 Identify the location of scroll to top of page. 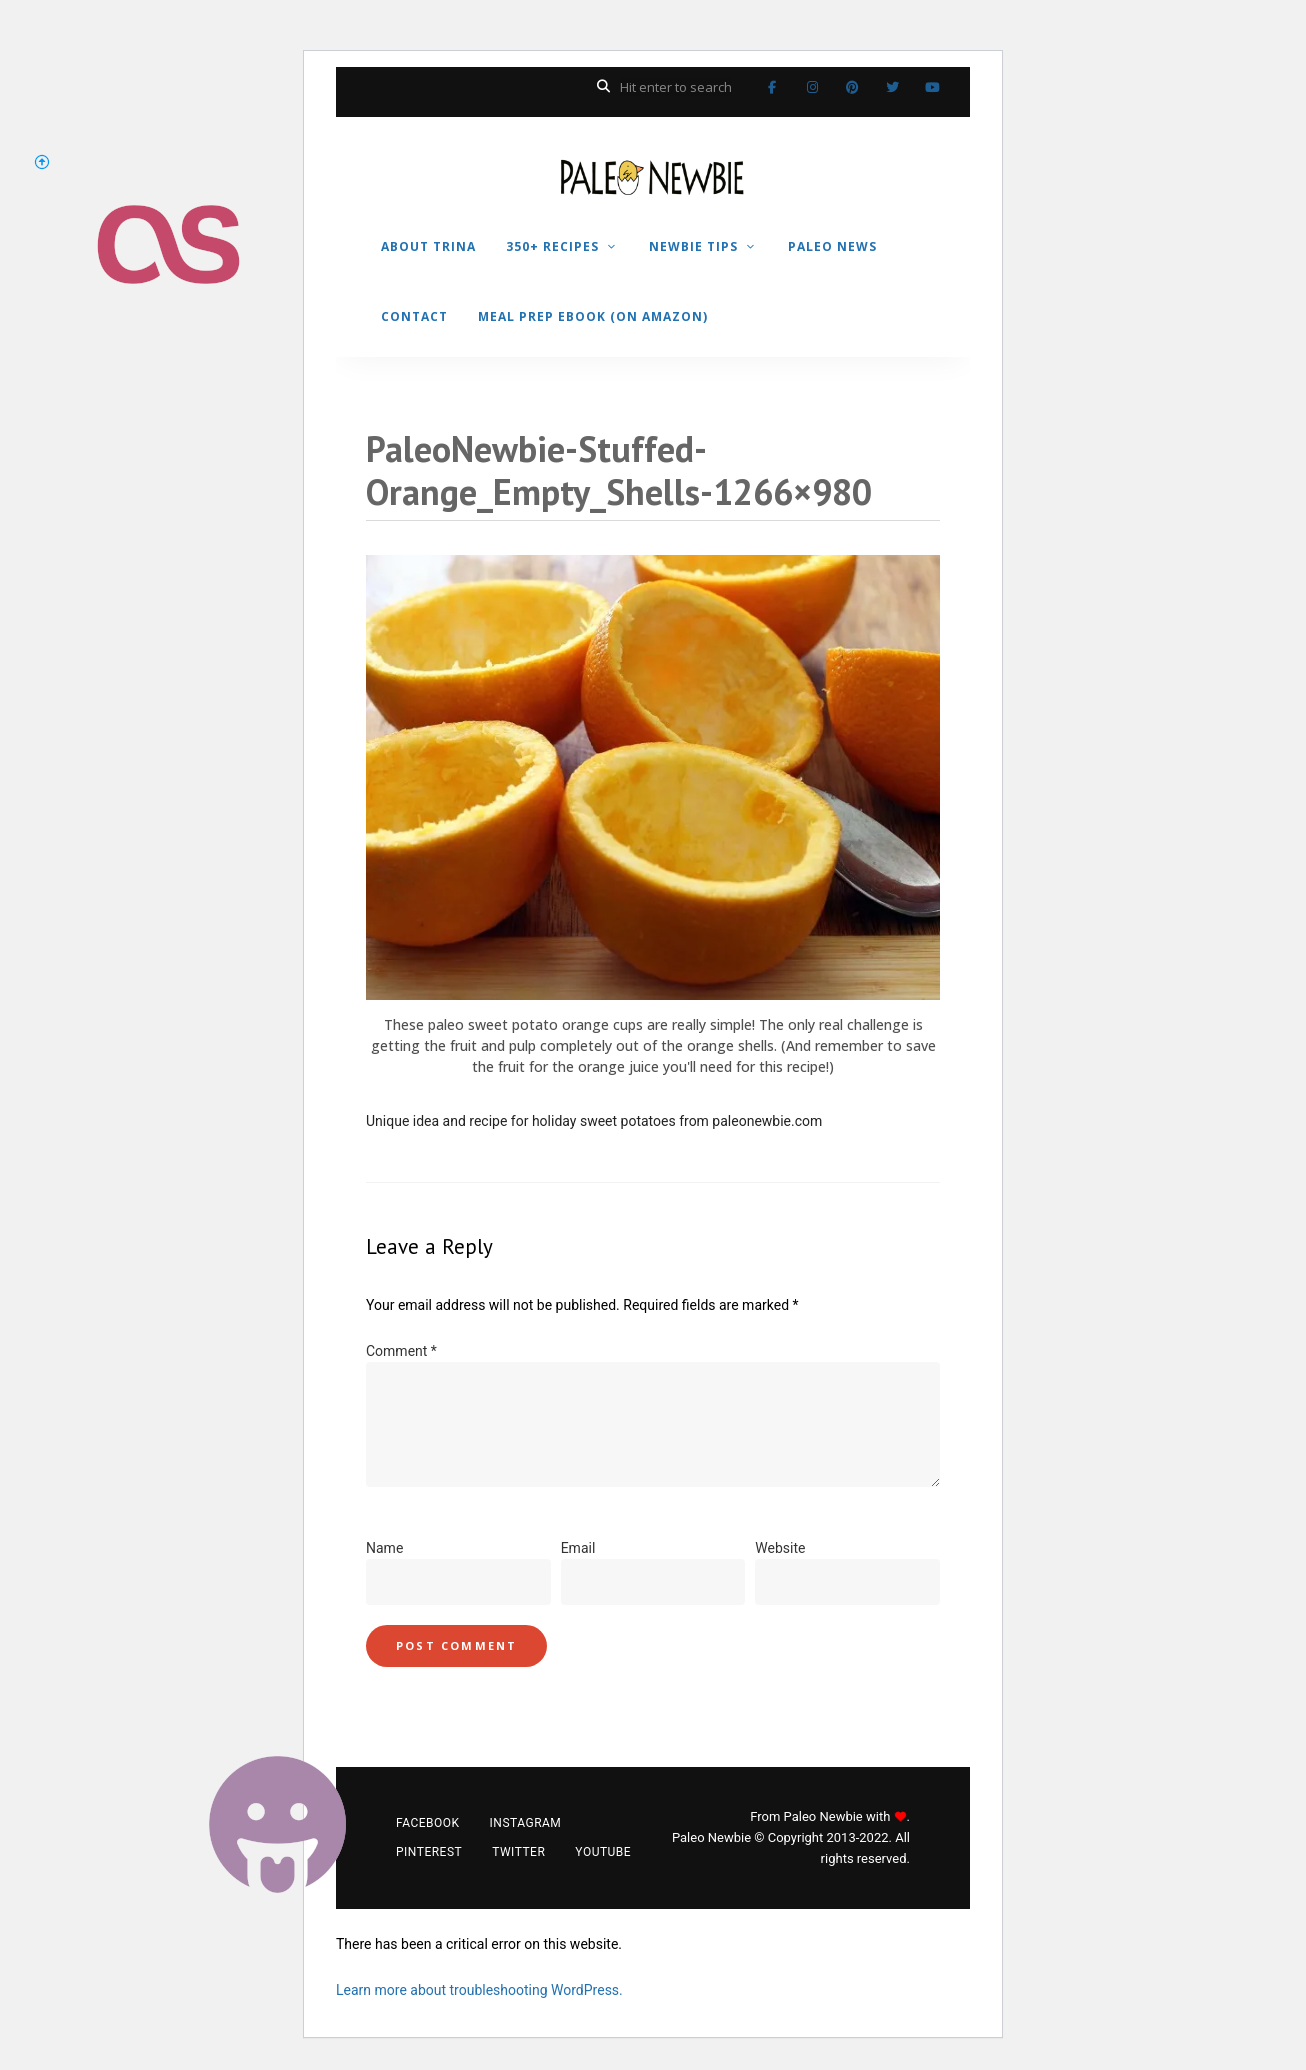
(42, 162).